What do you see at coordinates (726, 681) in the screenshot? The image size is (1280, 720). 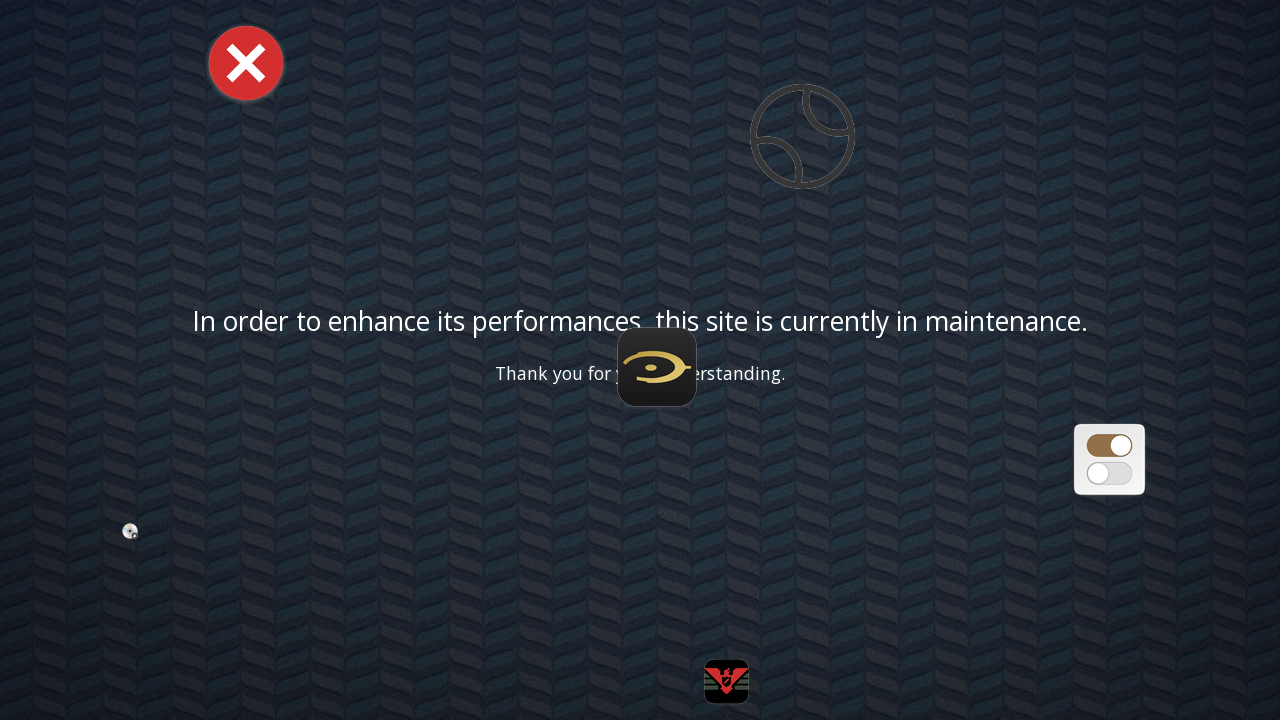 I see `launch papers, please game` at bounding box center [726, 681].